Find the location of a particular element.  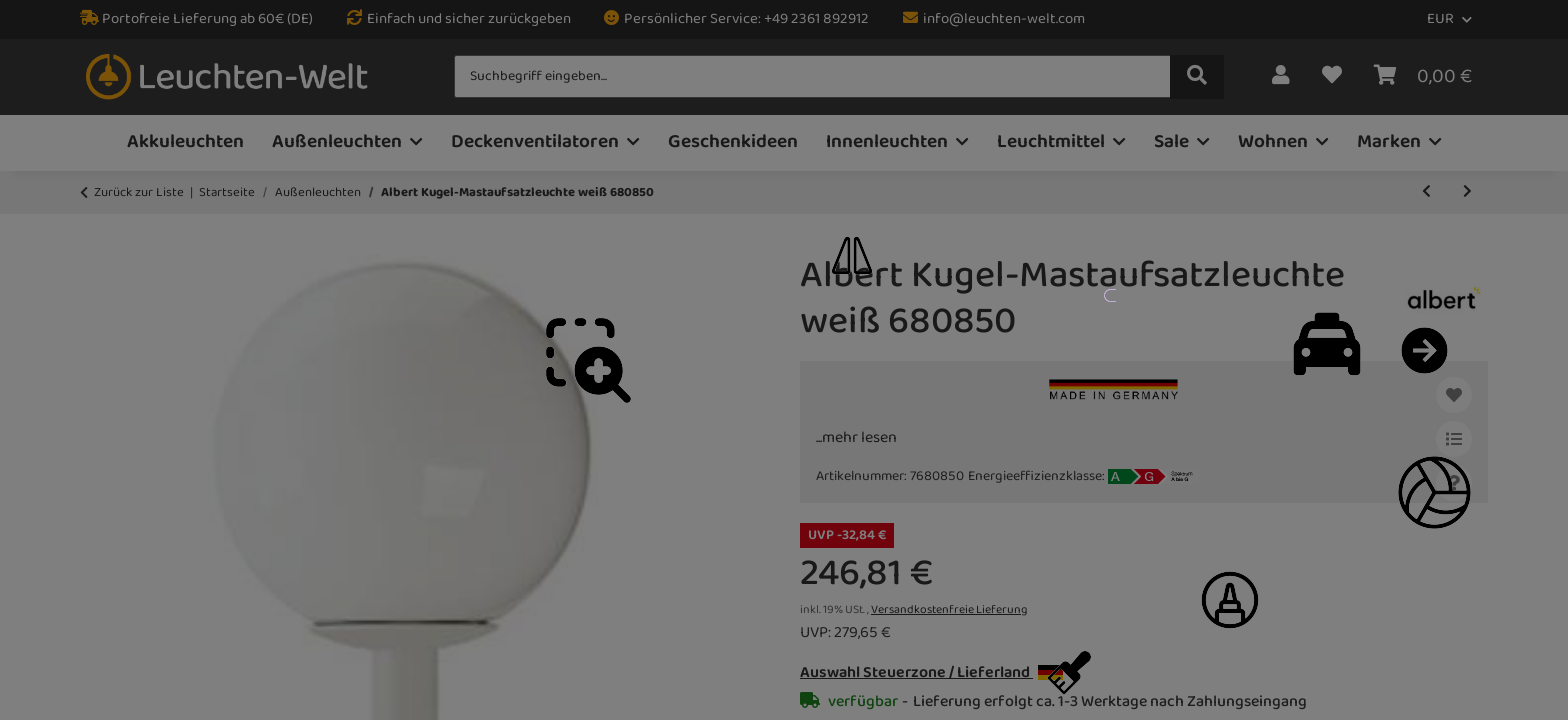

view volleyball or beach sports activities is located at coordinates (1434, 492).